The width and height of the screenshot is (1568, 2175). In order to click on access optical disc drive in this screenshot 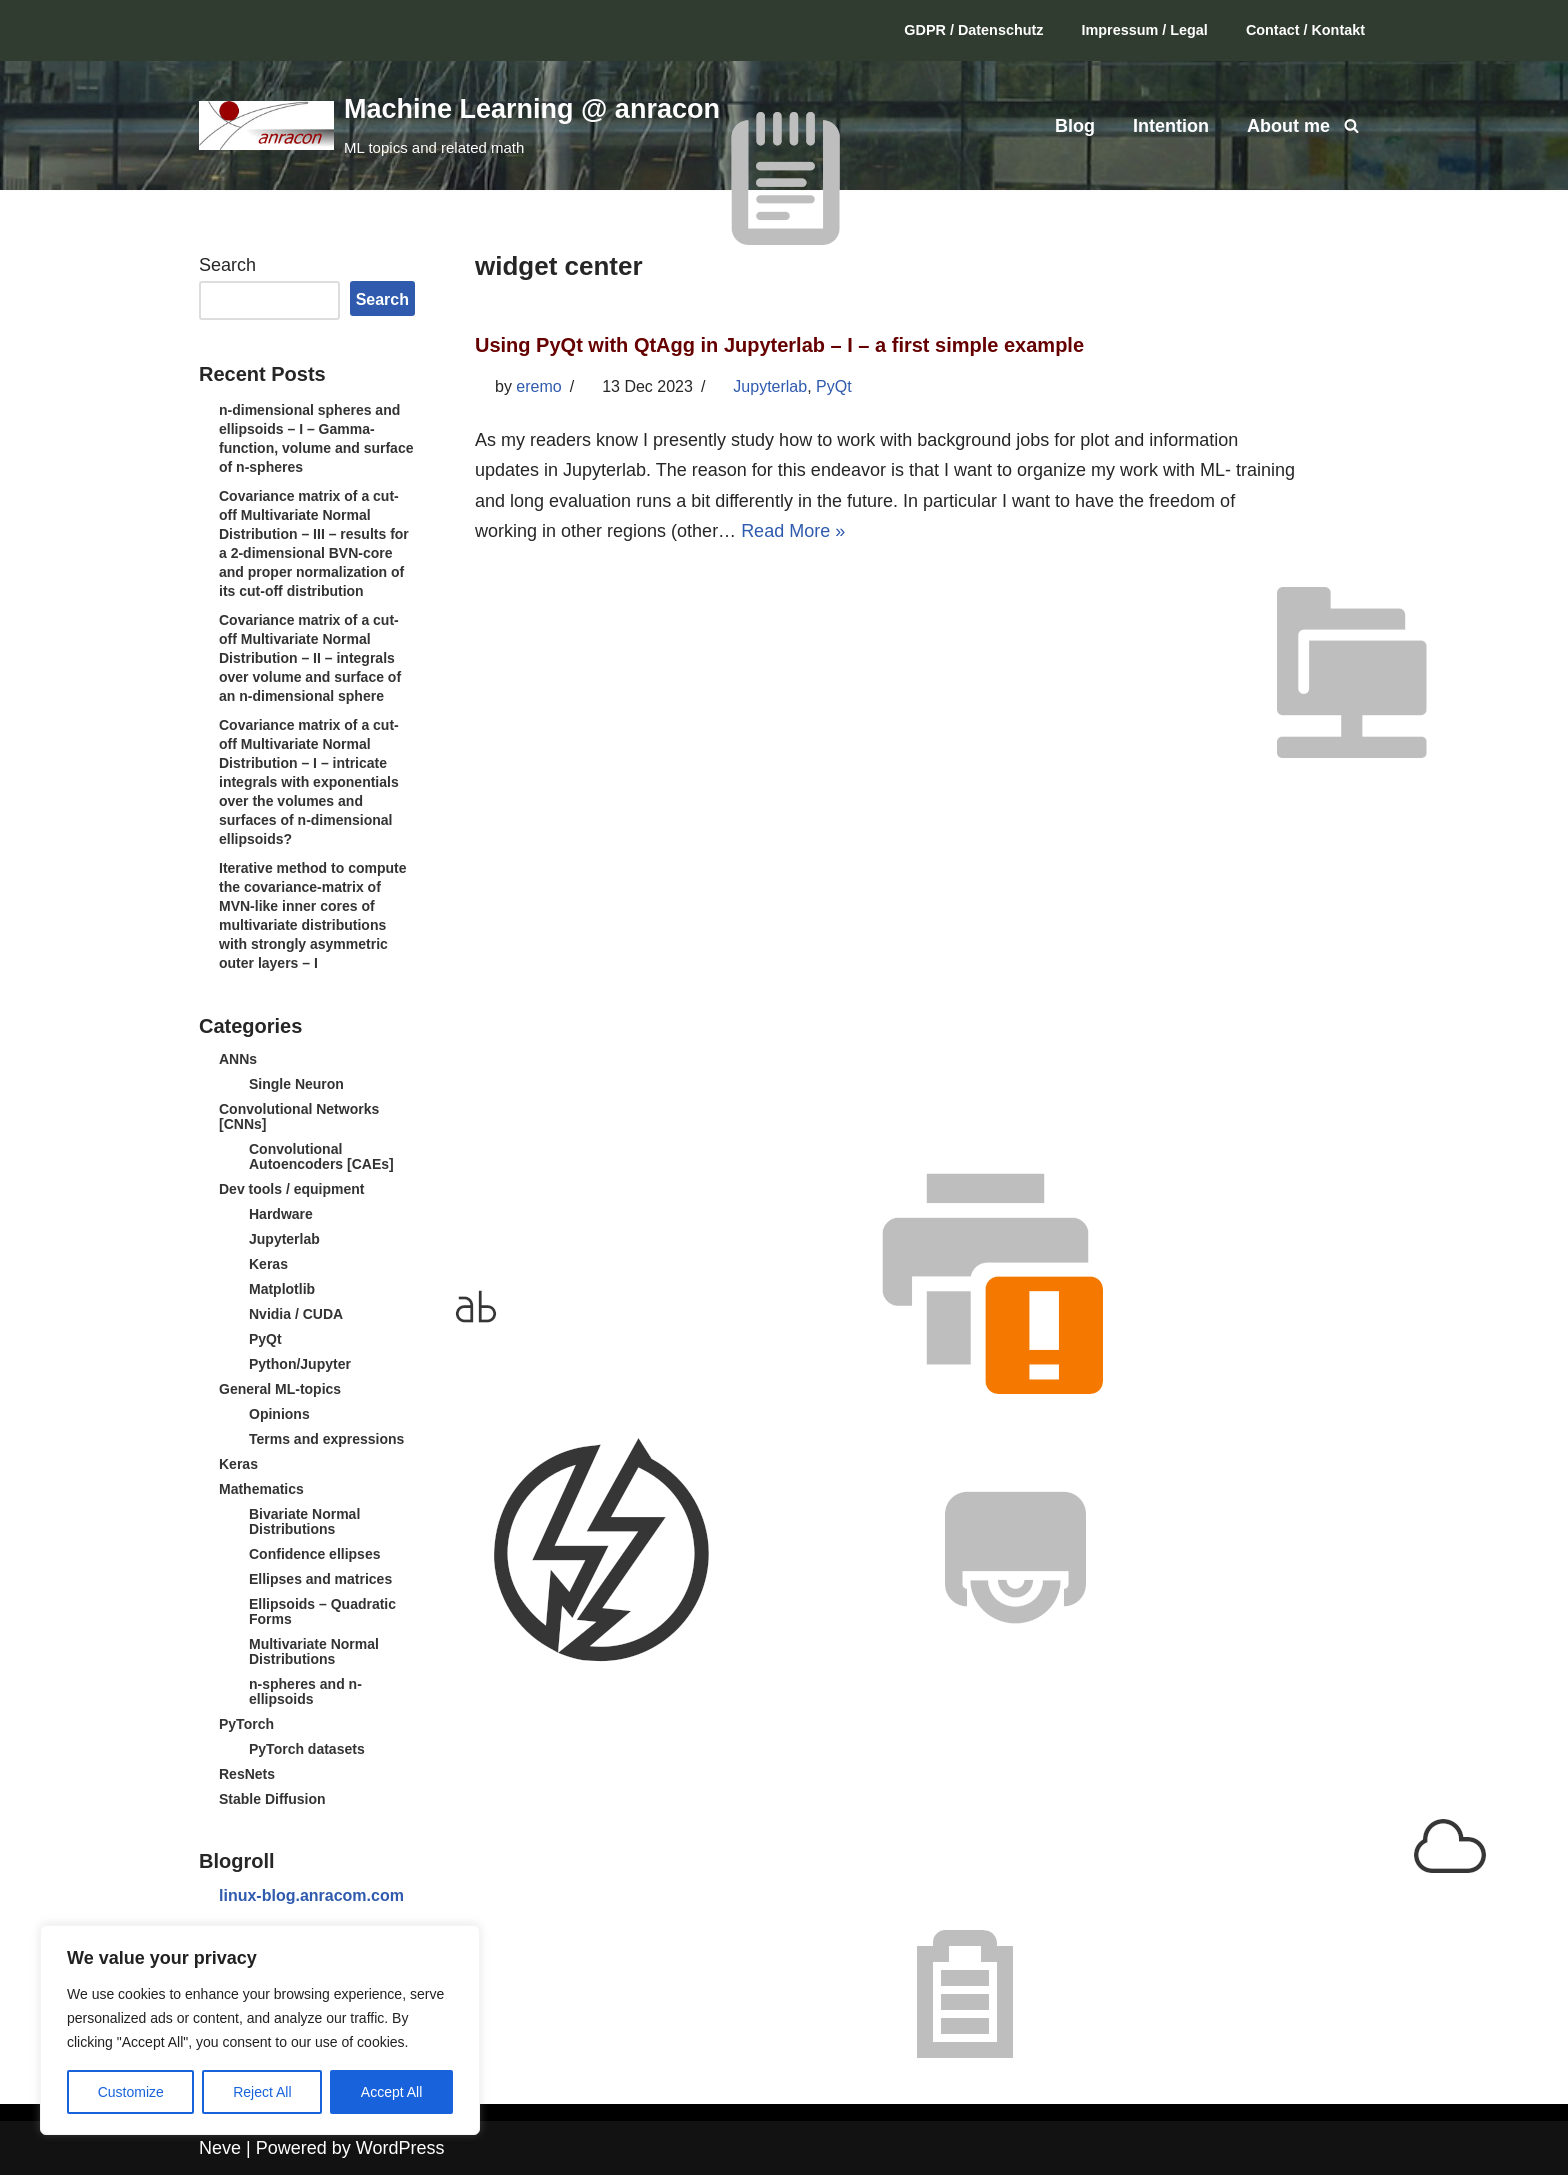, I will do `click(1015, 1553)`.